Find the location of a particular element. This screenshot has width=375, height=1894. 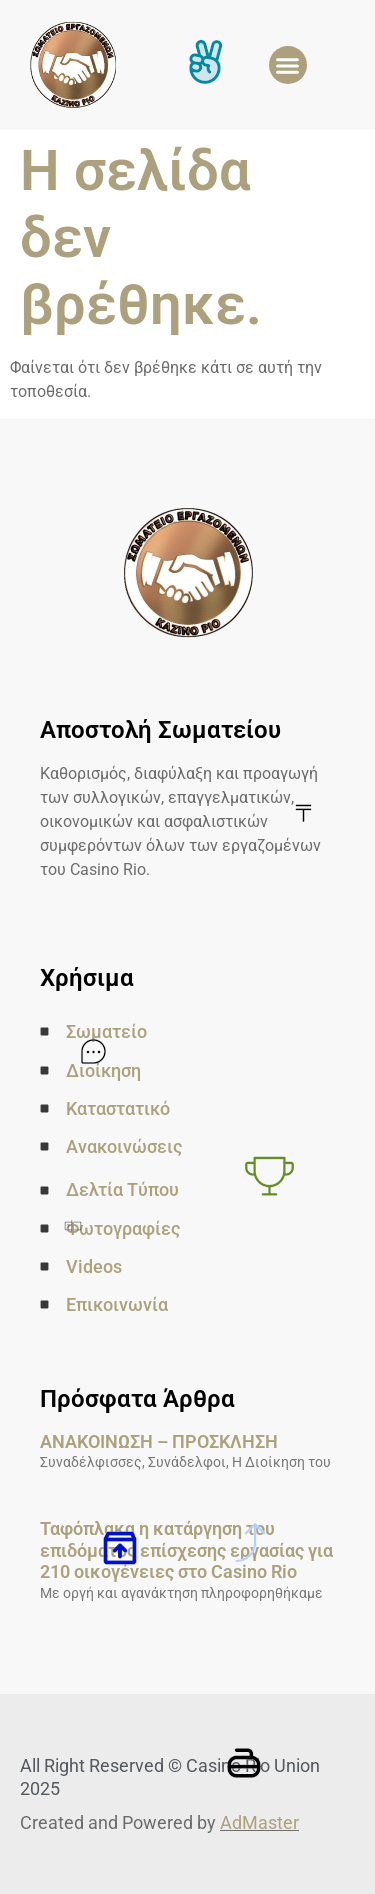

peace sign gesture or emoji reaction is located at coordinates (205, 62).